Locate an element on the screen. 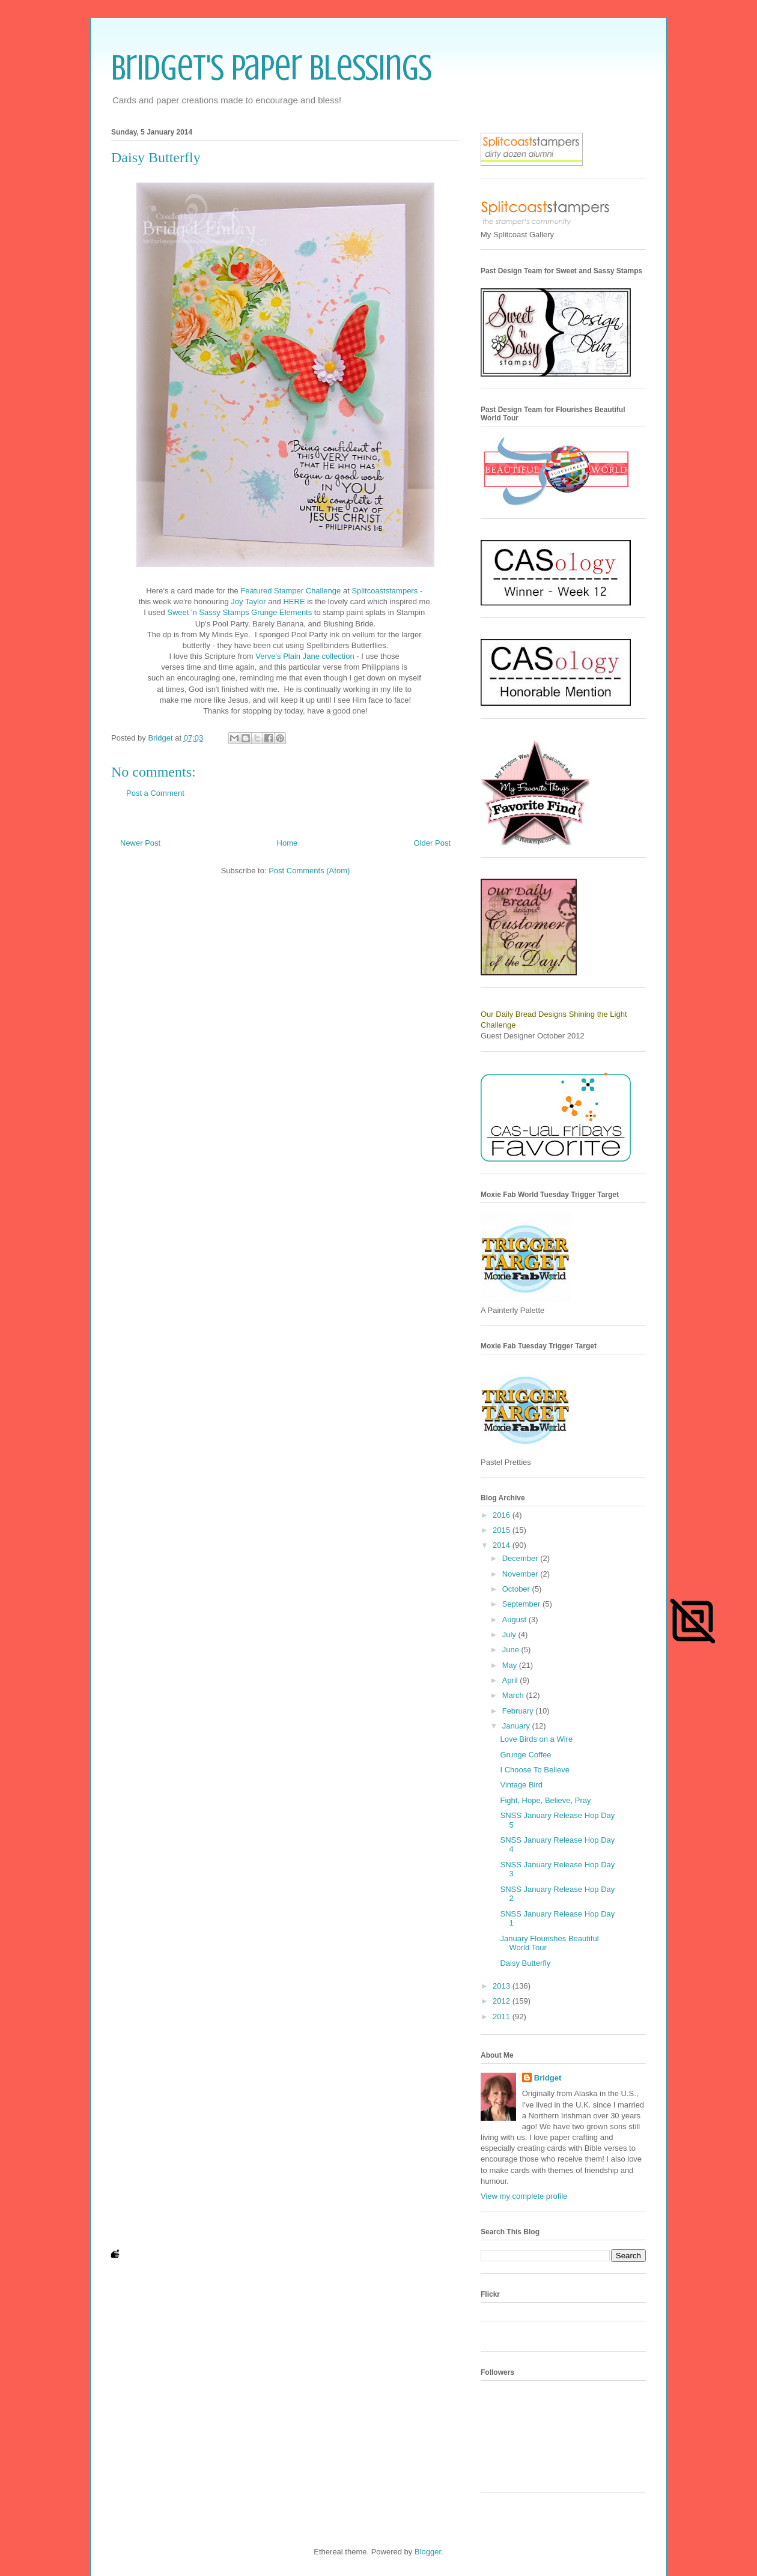  disable box model view is located at coordinates (693, 1621).